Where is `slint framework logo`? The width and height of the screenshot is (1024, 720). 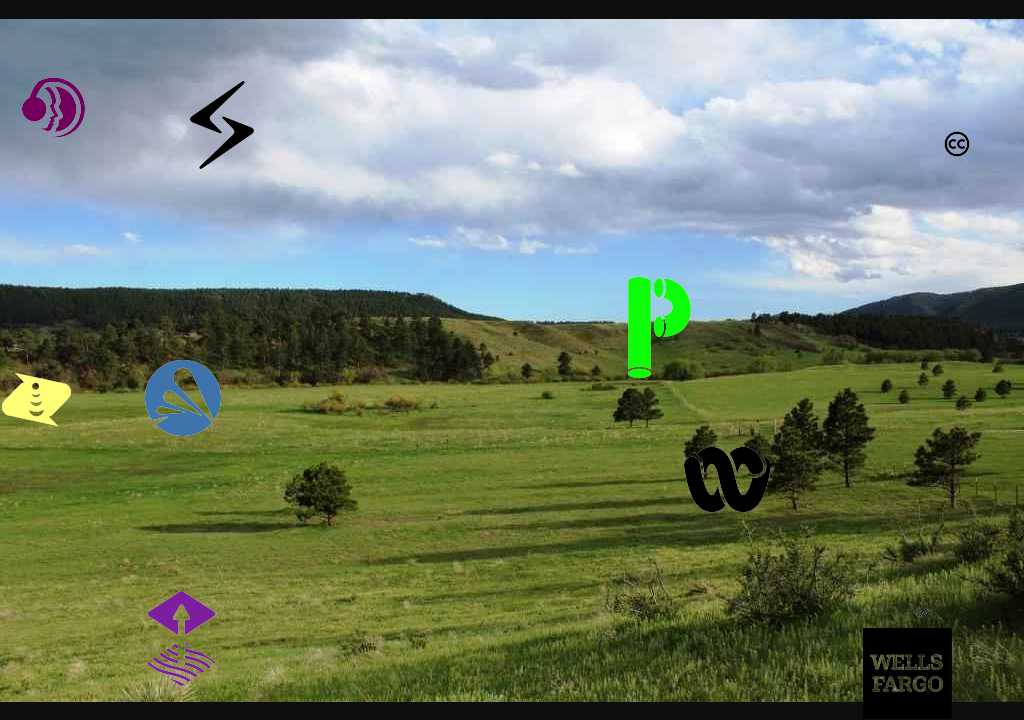
slint framework logo is located at coordinates (222, 125).